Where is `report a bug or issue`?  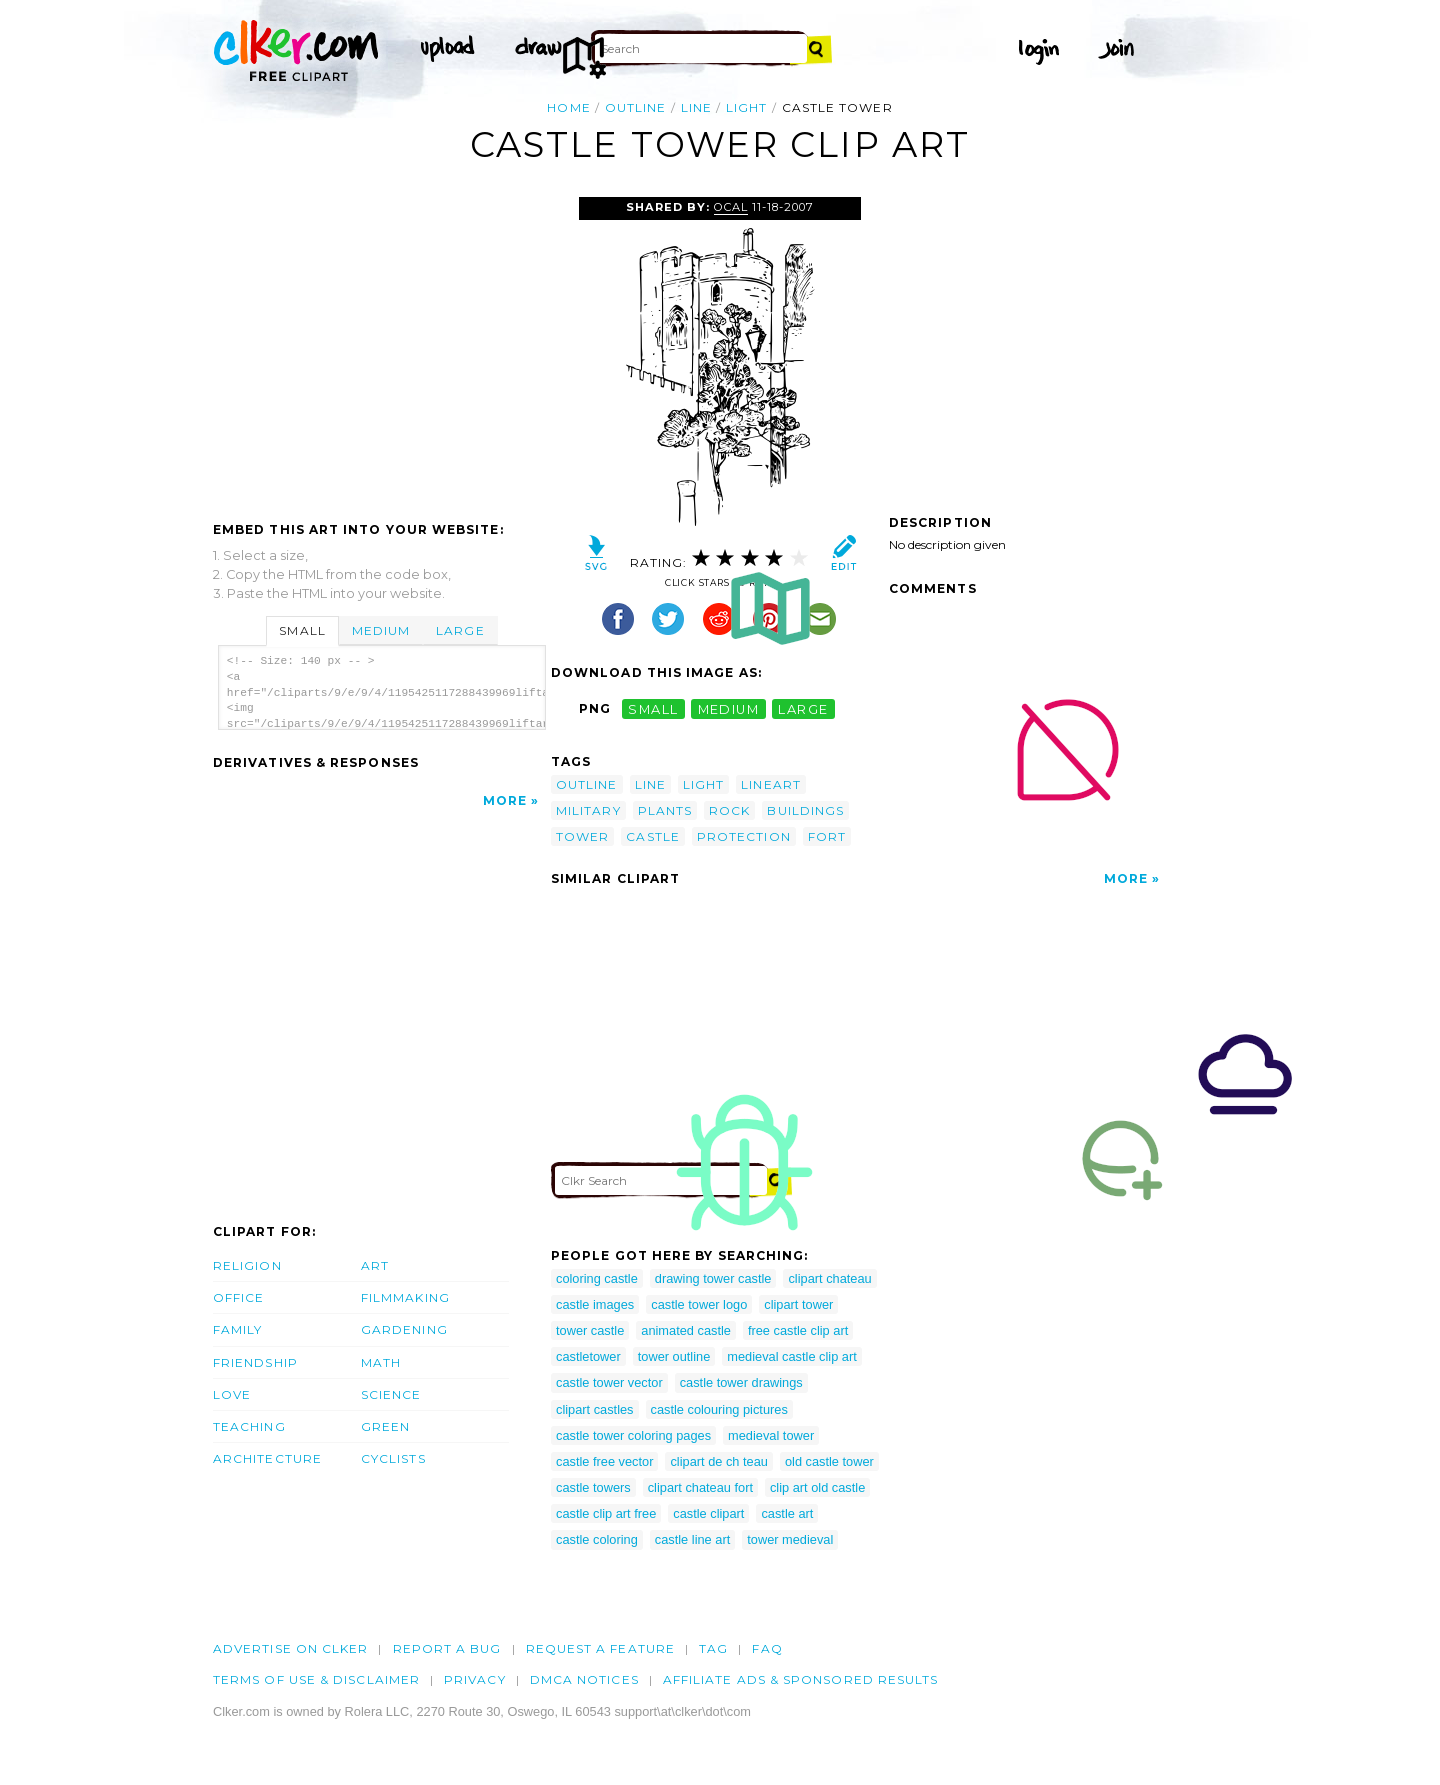
report a bug or issue is located at coordinates (744, 1162).